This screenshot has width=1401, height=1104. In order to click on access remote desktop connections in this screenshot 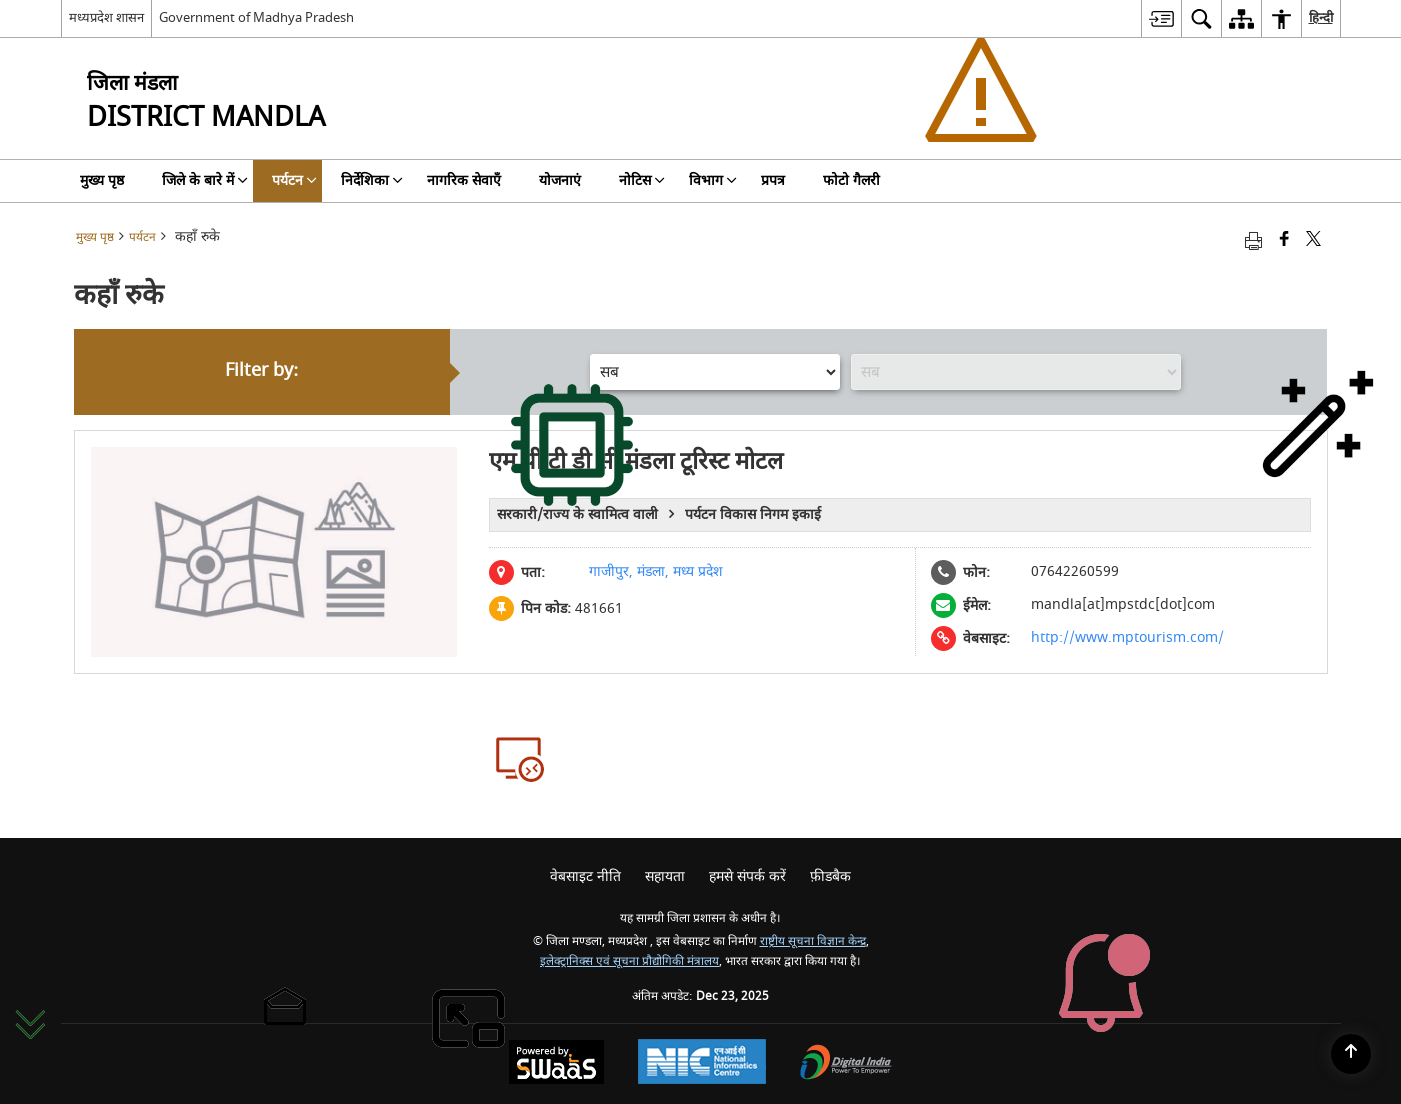, I will do `click(519, 757)`.